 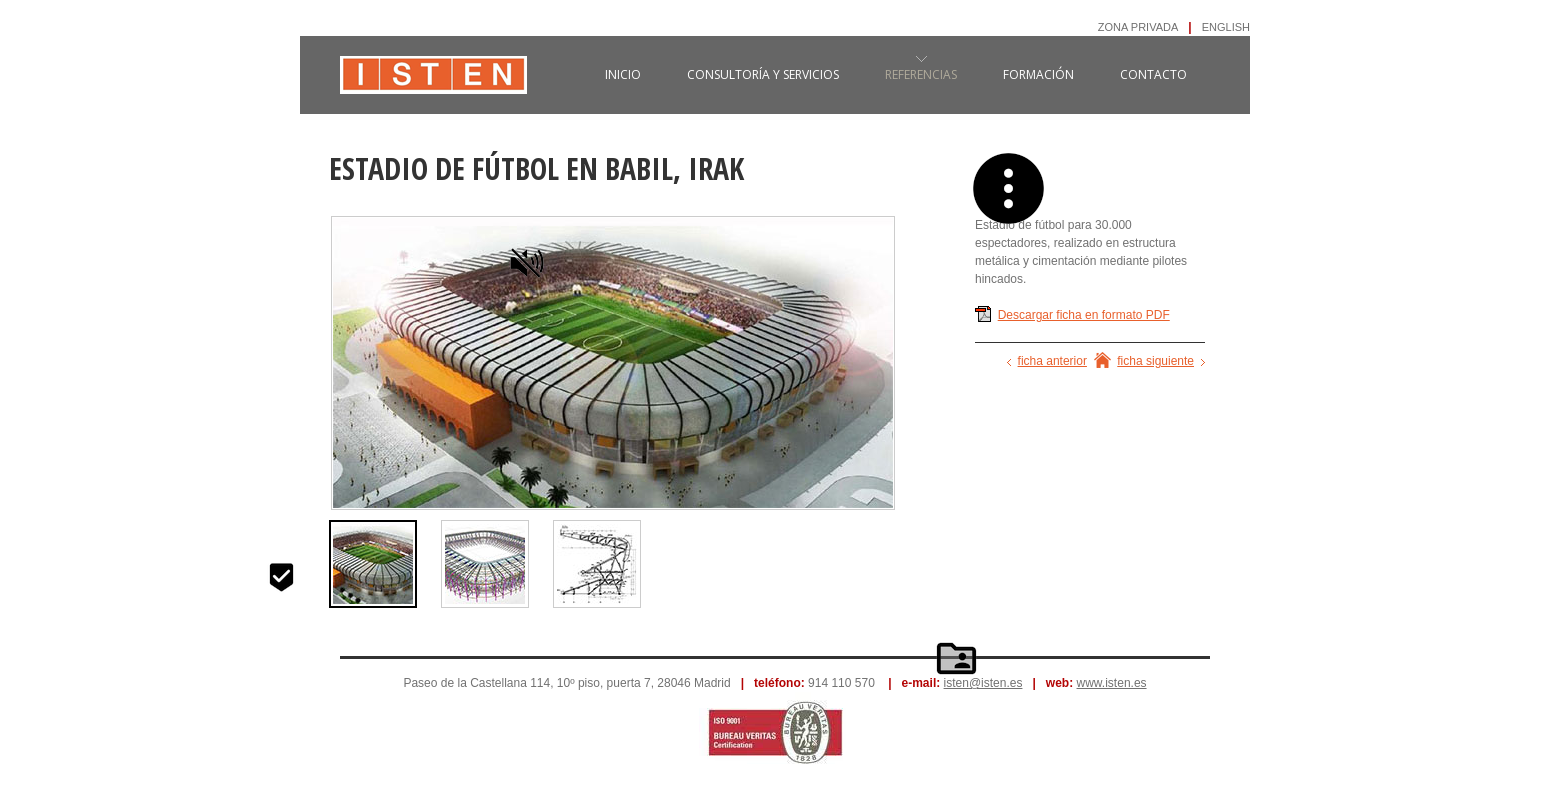 What do you see at coordinates (1008, 188) in the screenshot?
I see `open more options menu` at bounding box center [1008, 188].